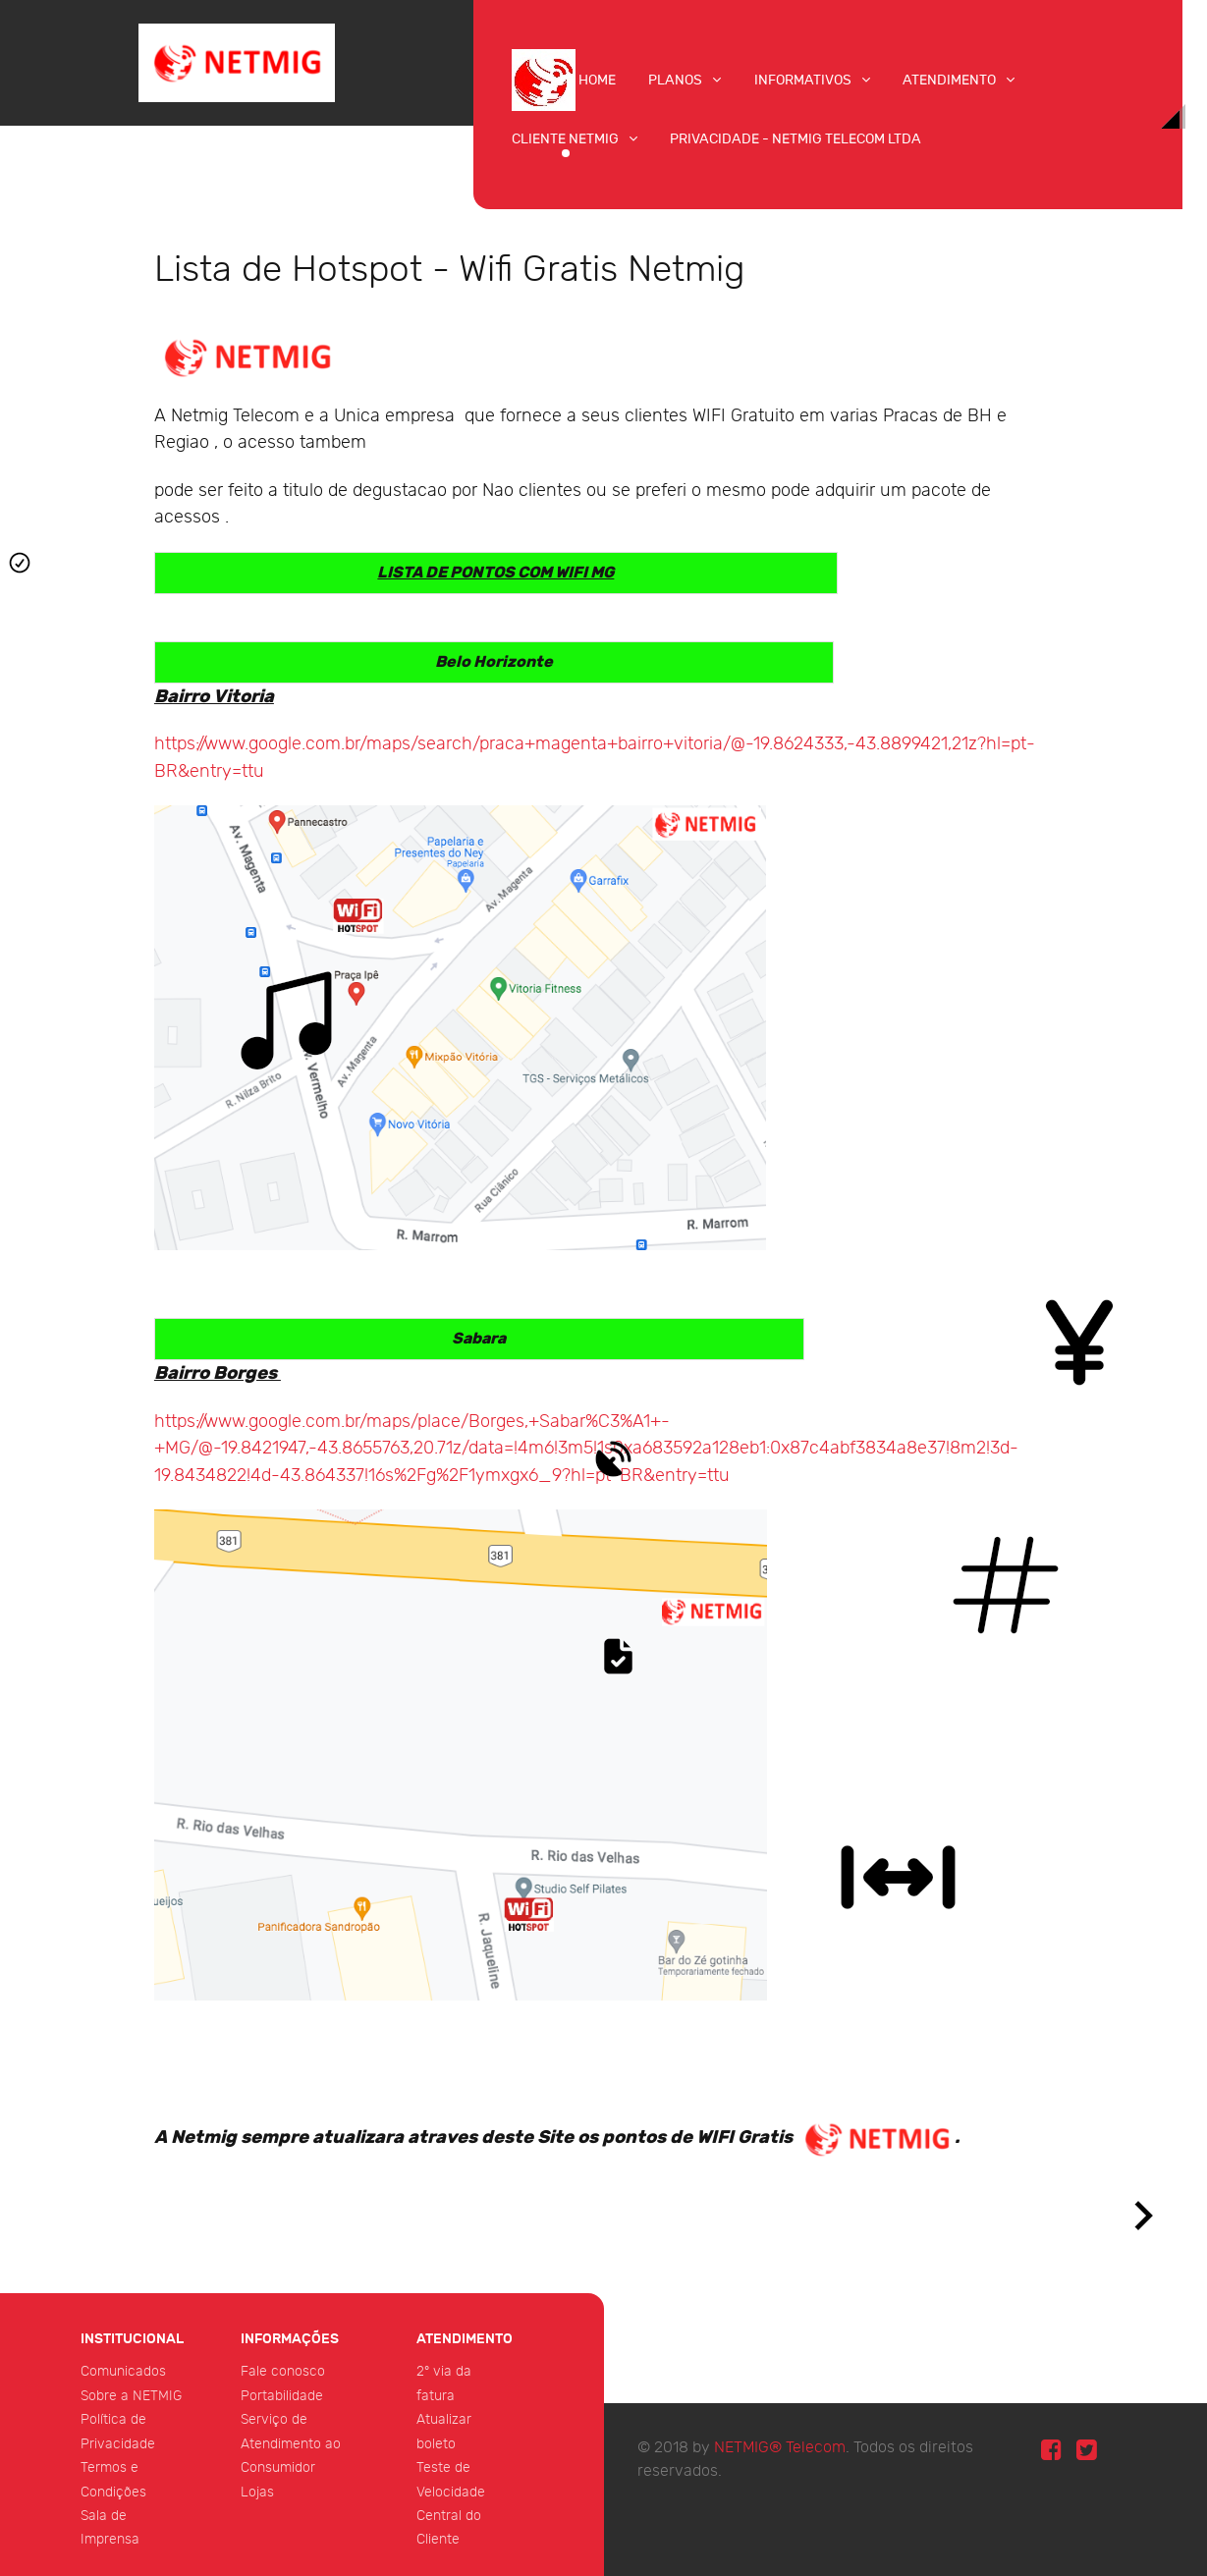 The height and width of the screenshot is (2576, 1207). What do you see at coordinates (20, 563) in the screenshot?
I see `indicates task or action completed successfully` at bounding box center [20, 563].